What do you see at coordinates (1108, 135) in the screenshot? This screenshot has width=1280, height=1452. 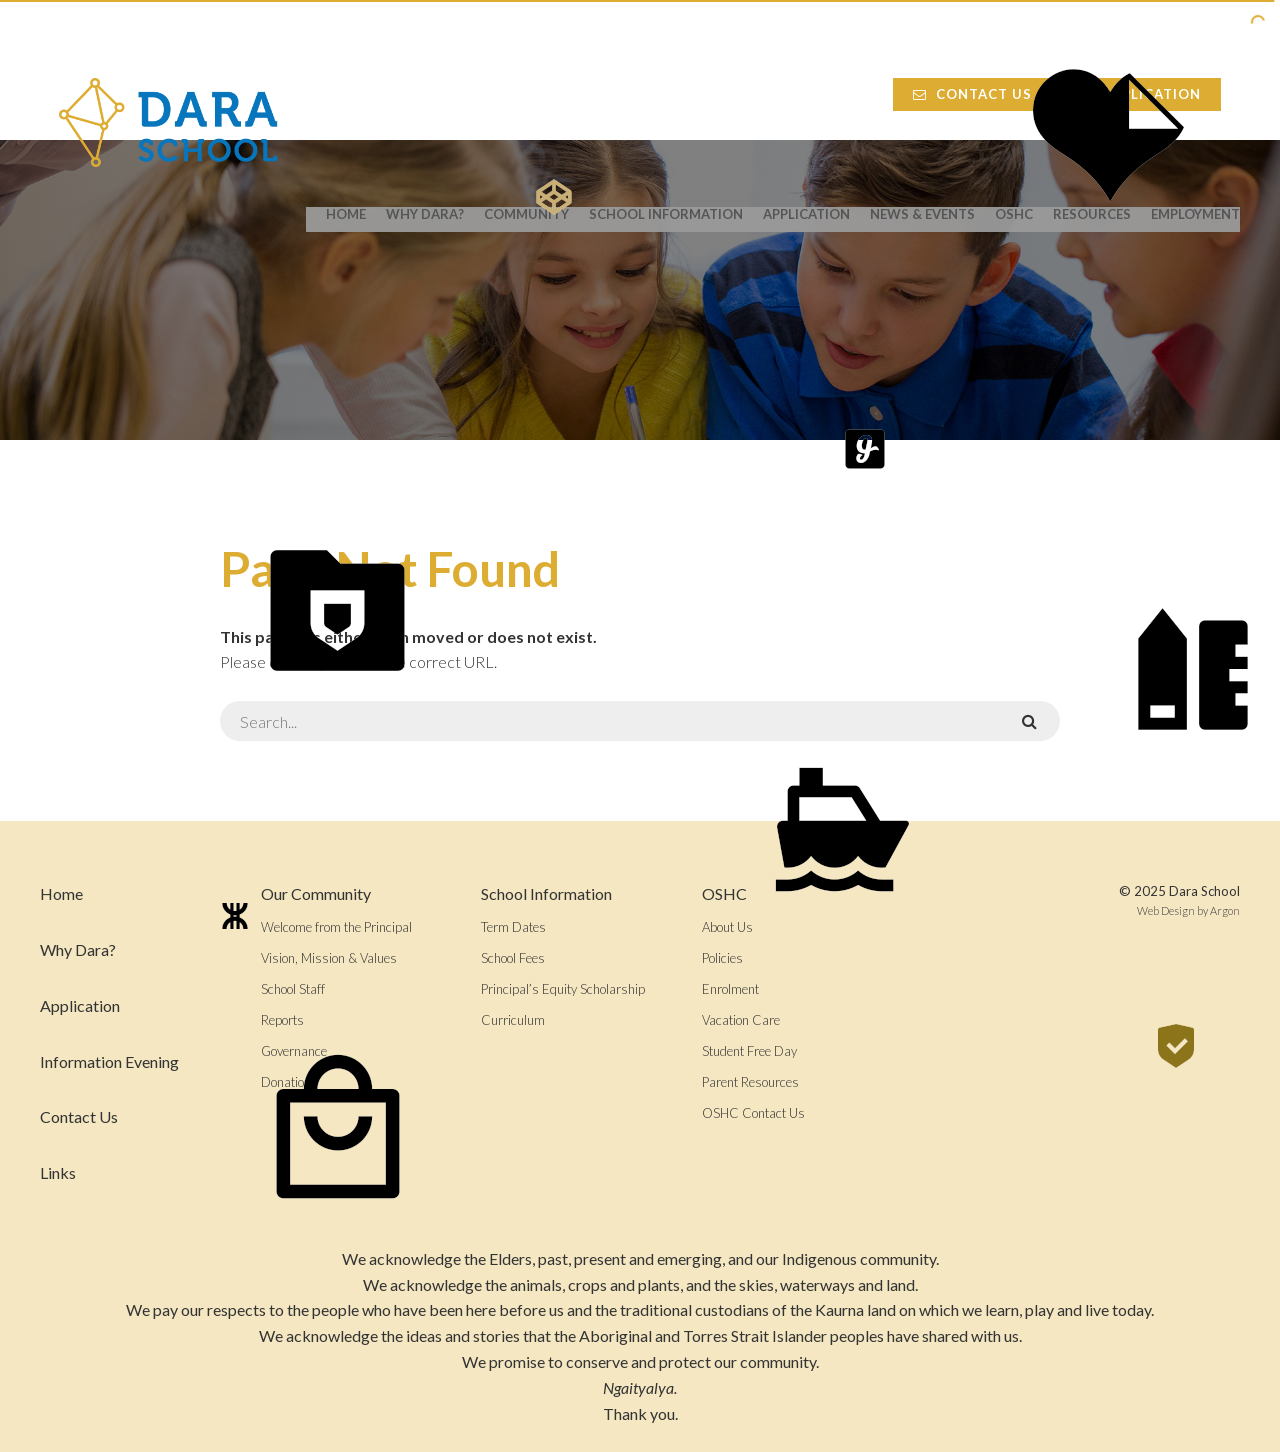 I see `open ilovepdf website or app` at bounding box center [1108, 135].